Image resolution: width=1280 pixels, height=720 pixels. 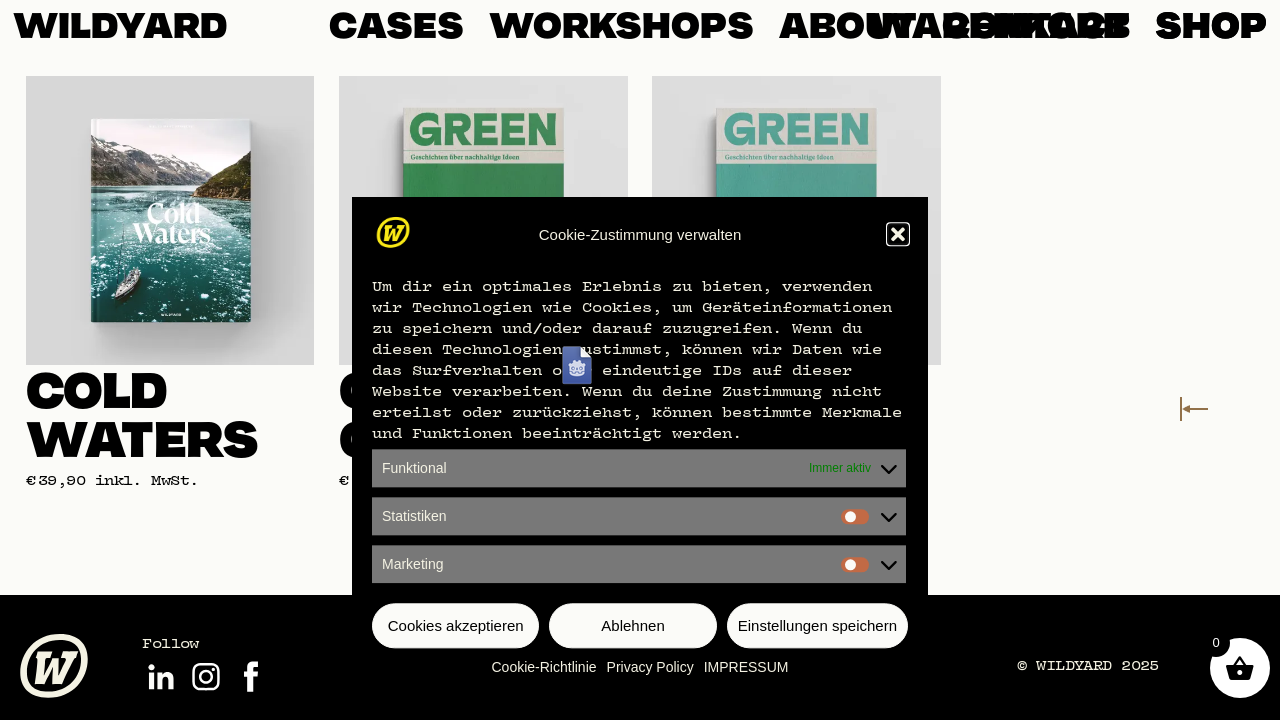 What do you see at coordinates (577, 366) in the screenshot?
I see `a godot game engine project file` at bounding box center [577, 366].